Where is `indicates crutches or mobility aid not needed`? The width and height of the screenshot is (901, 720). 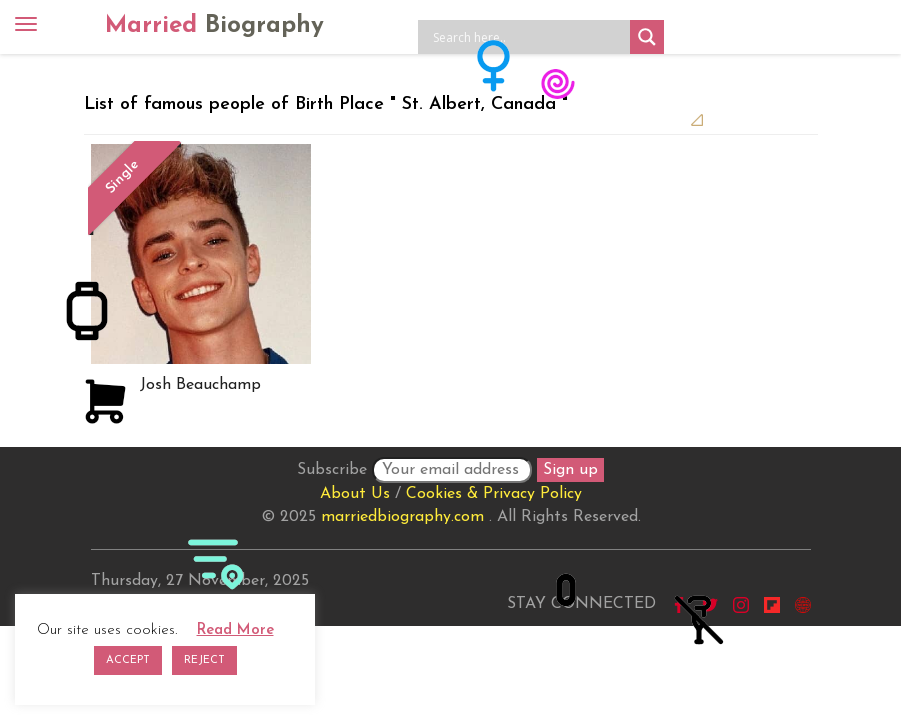 indicates crutches or mobility aid not needed is located at coordinates (699, 620).